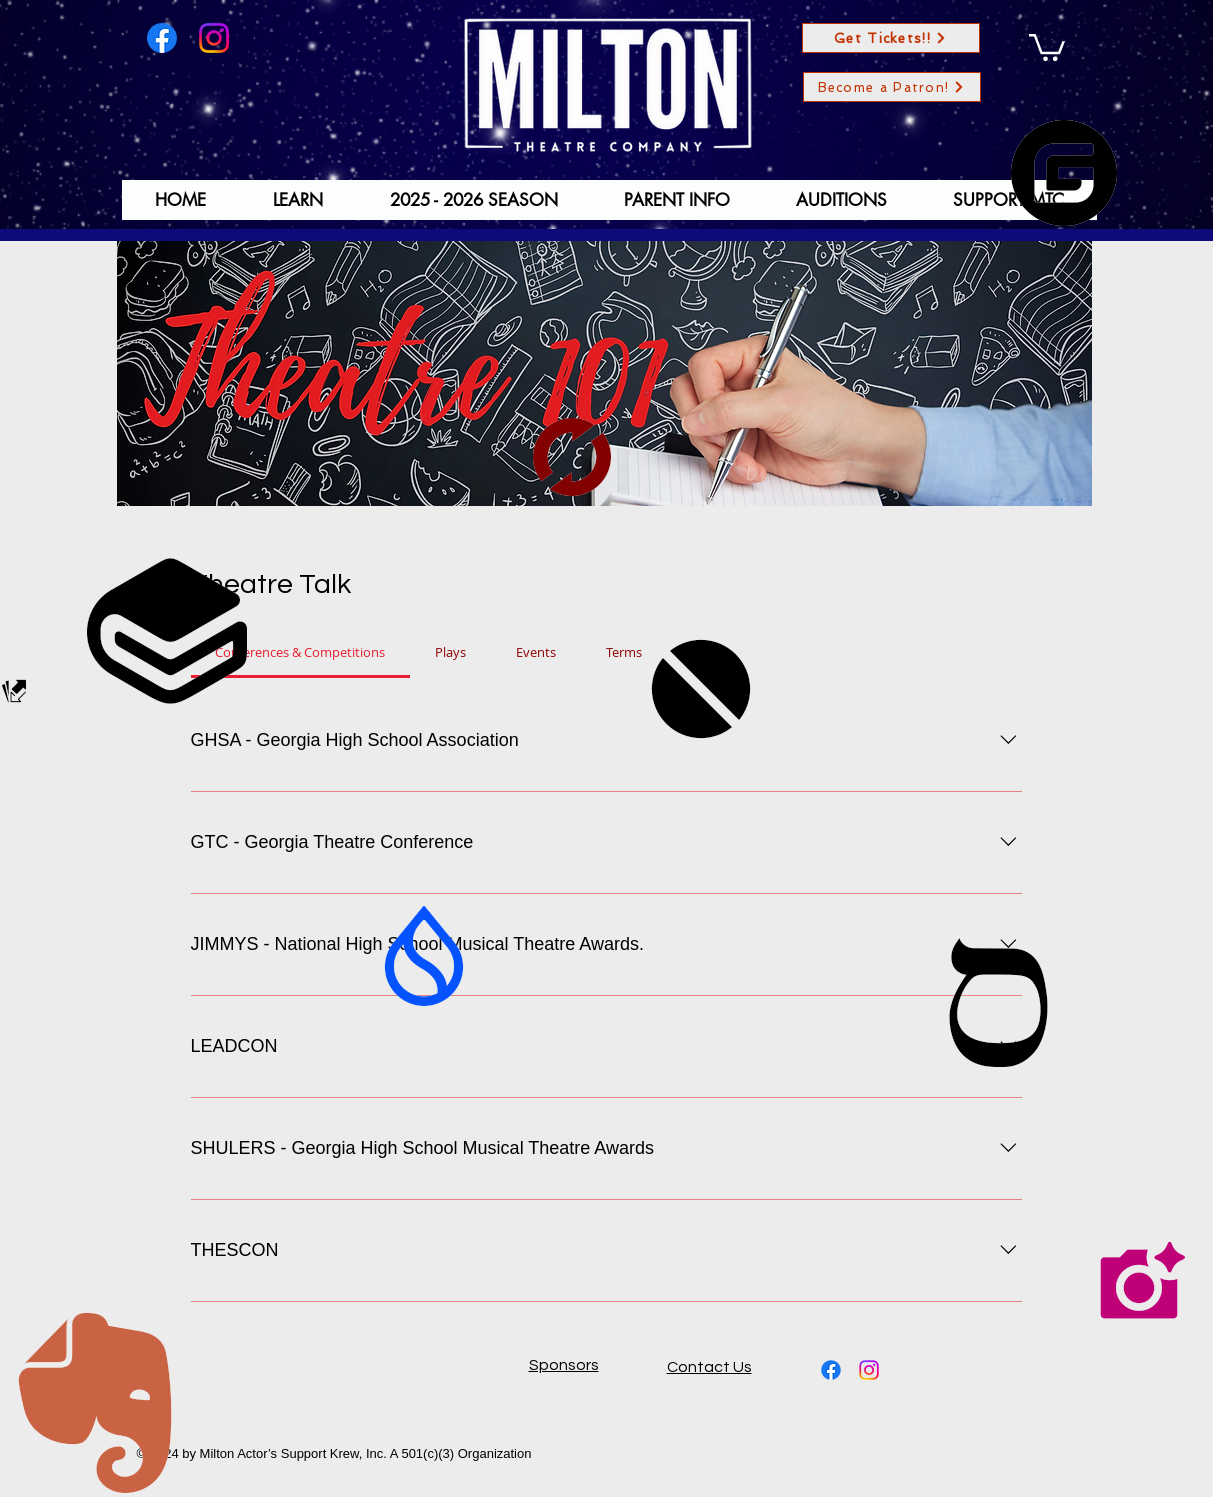  Describe the element at coordinates (424, 956) in the screenshot. I see `Sui blockchain logo` at that location.